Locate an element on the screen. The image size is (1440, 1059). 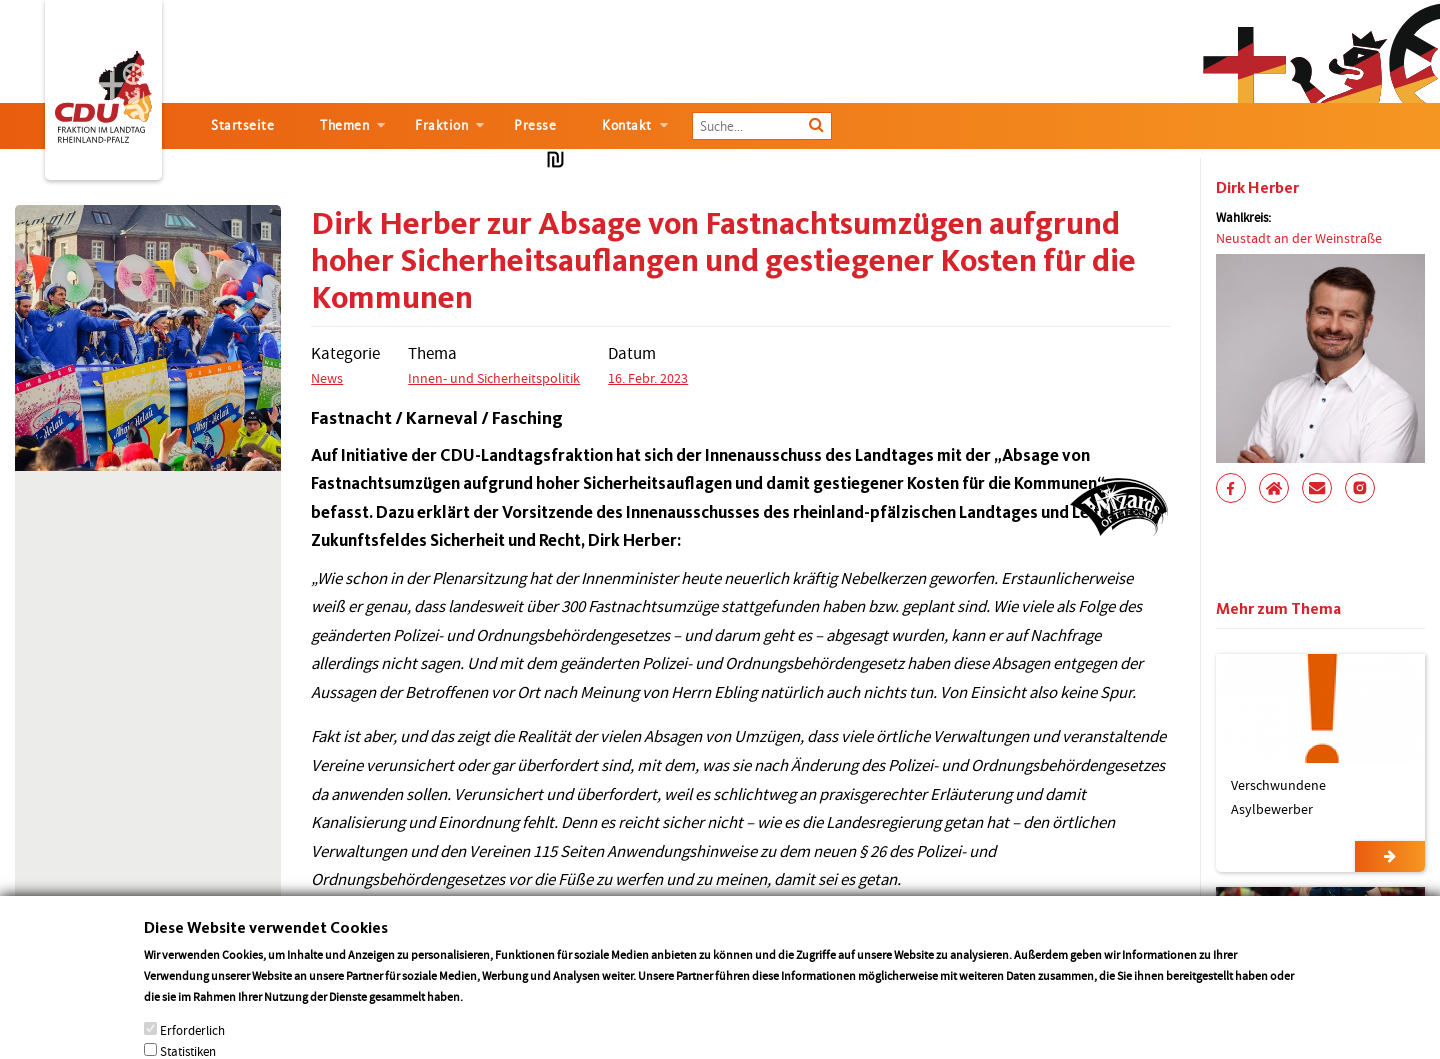
indicates price or amount in Israeli shekels is located at coordinates (555, 159).